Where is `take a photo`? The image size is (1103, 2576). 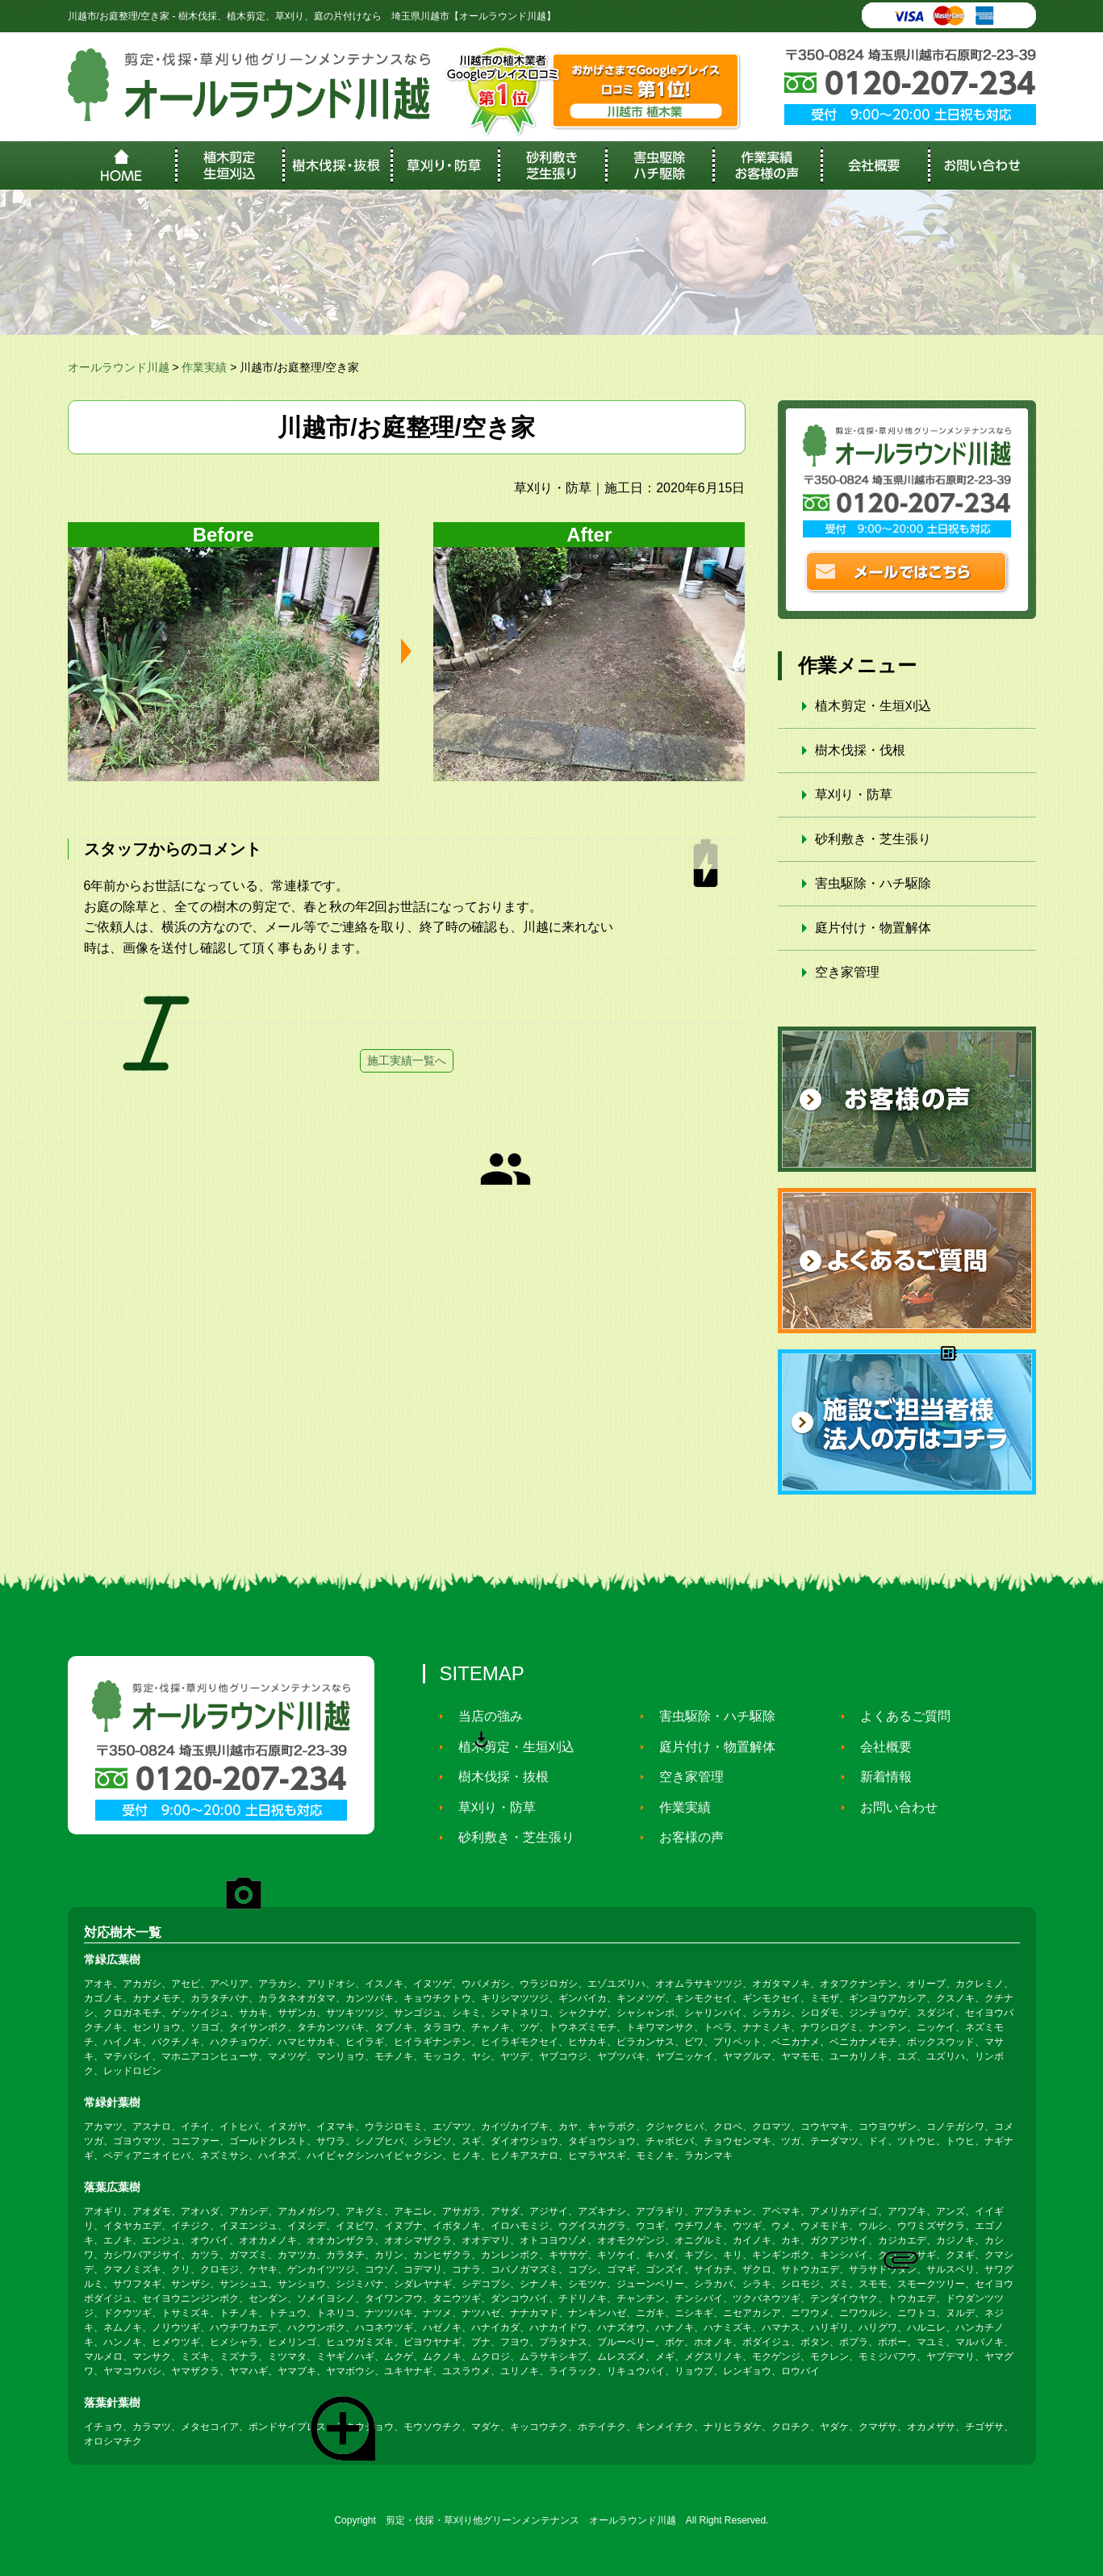 take a photo is located at coordinates (244, 1895).